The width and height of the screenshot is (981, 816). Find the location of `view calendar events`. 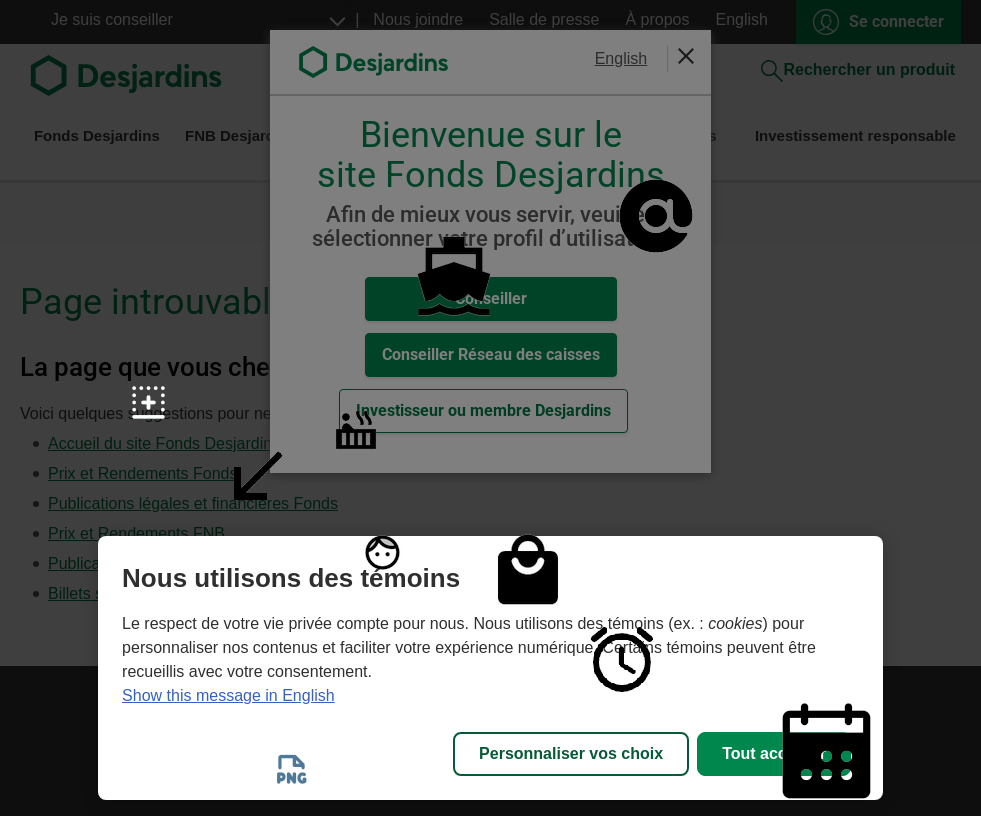

view calendar events is located at coordinates (826, 754).